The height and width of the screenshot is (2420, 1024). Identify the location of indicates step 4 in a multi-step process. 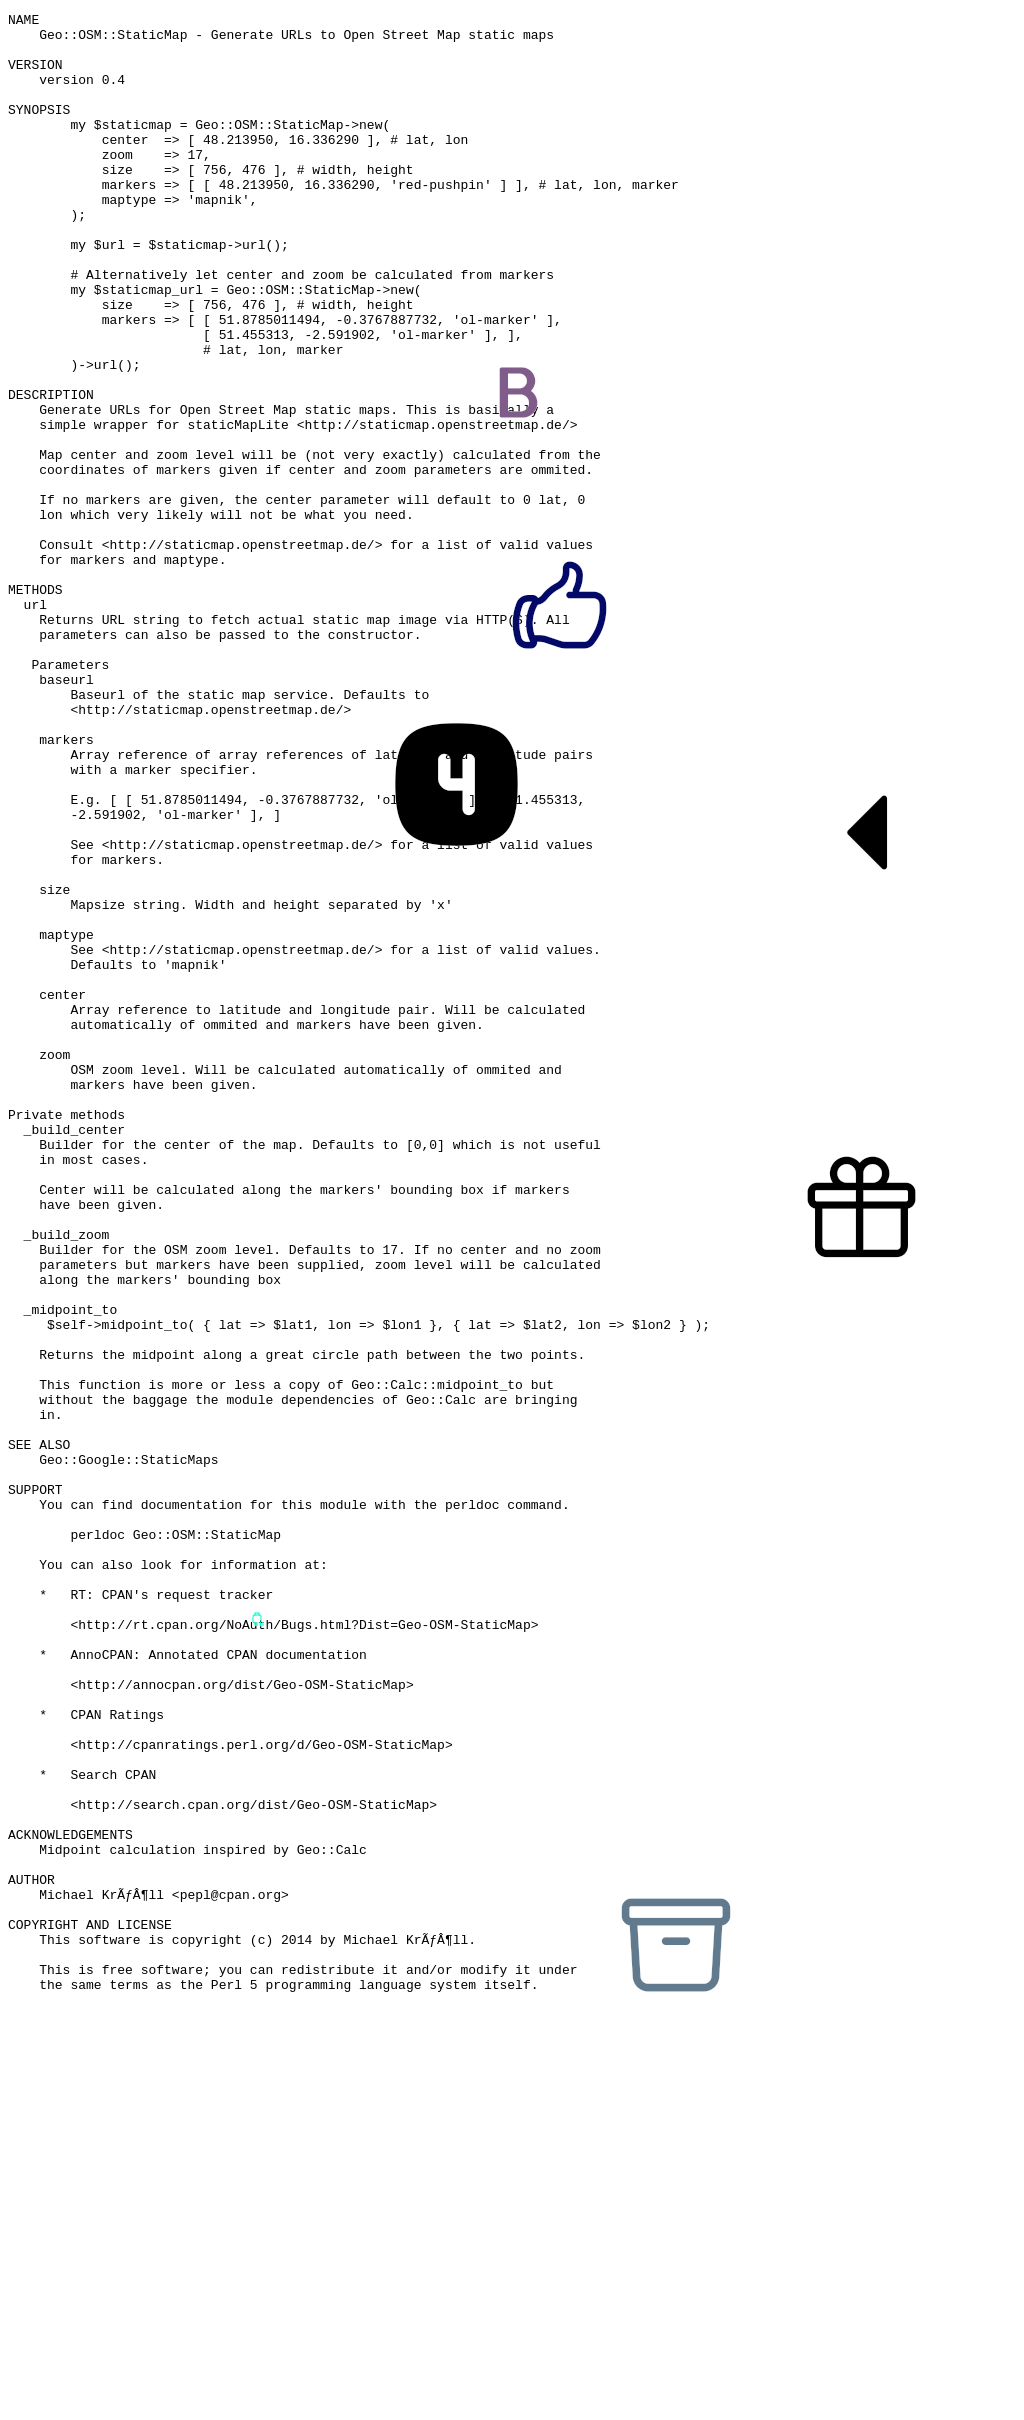
(456, 784).